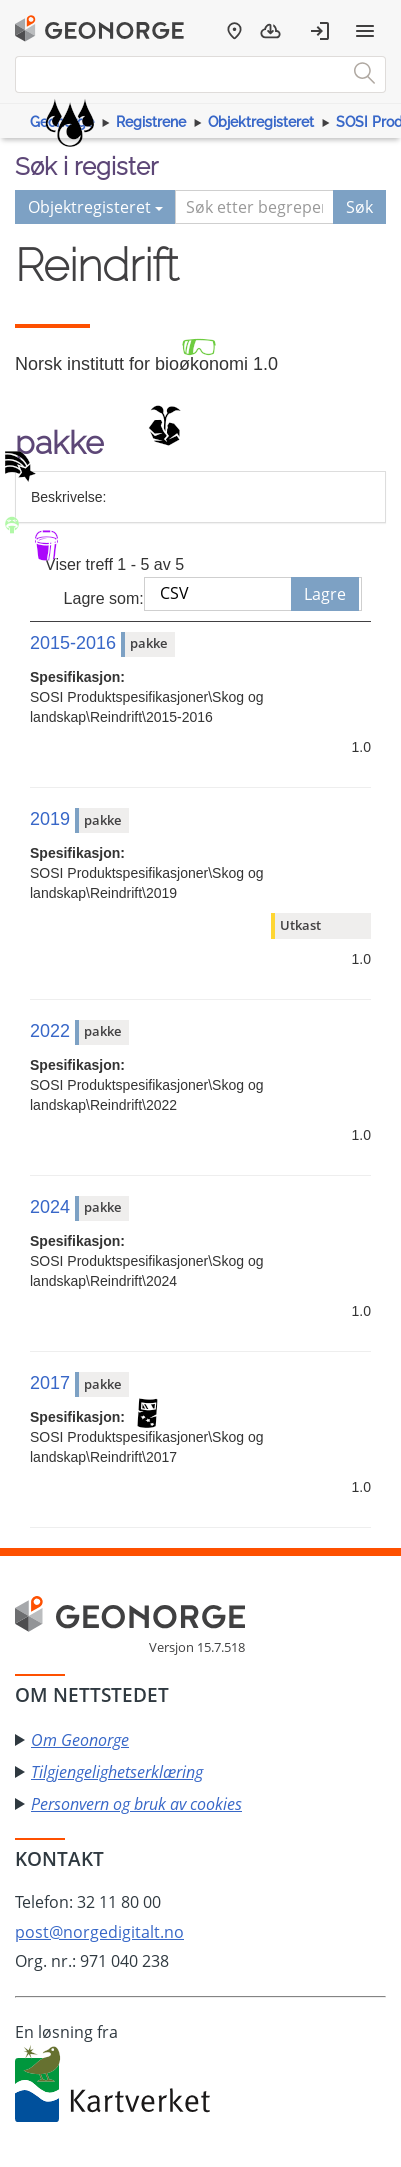 This screenshot has width=401, height=2167. What do you see at coordinates (146, 1413) in the screenshot?
I see `access defense or protection settings` at bounding box center [146, 1413].